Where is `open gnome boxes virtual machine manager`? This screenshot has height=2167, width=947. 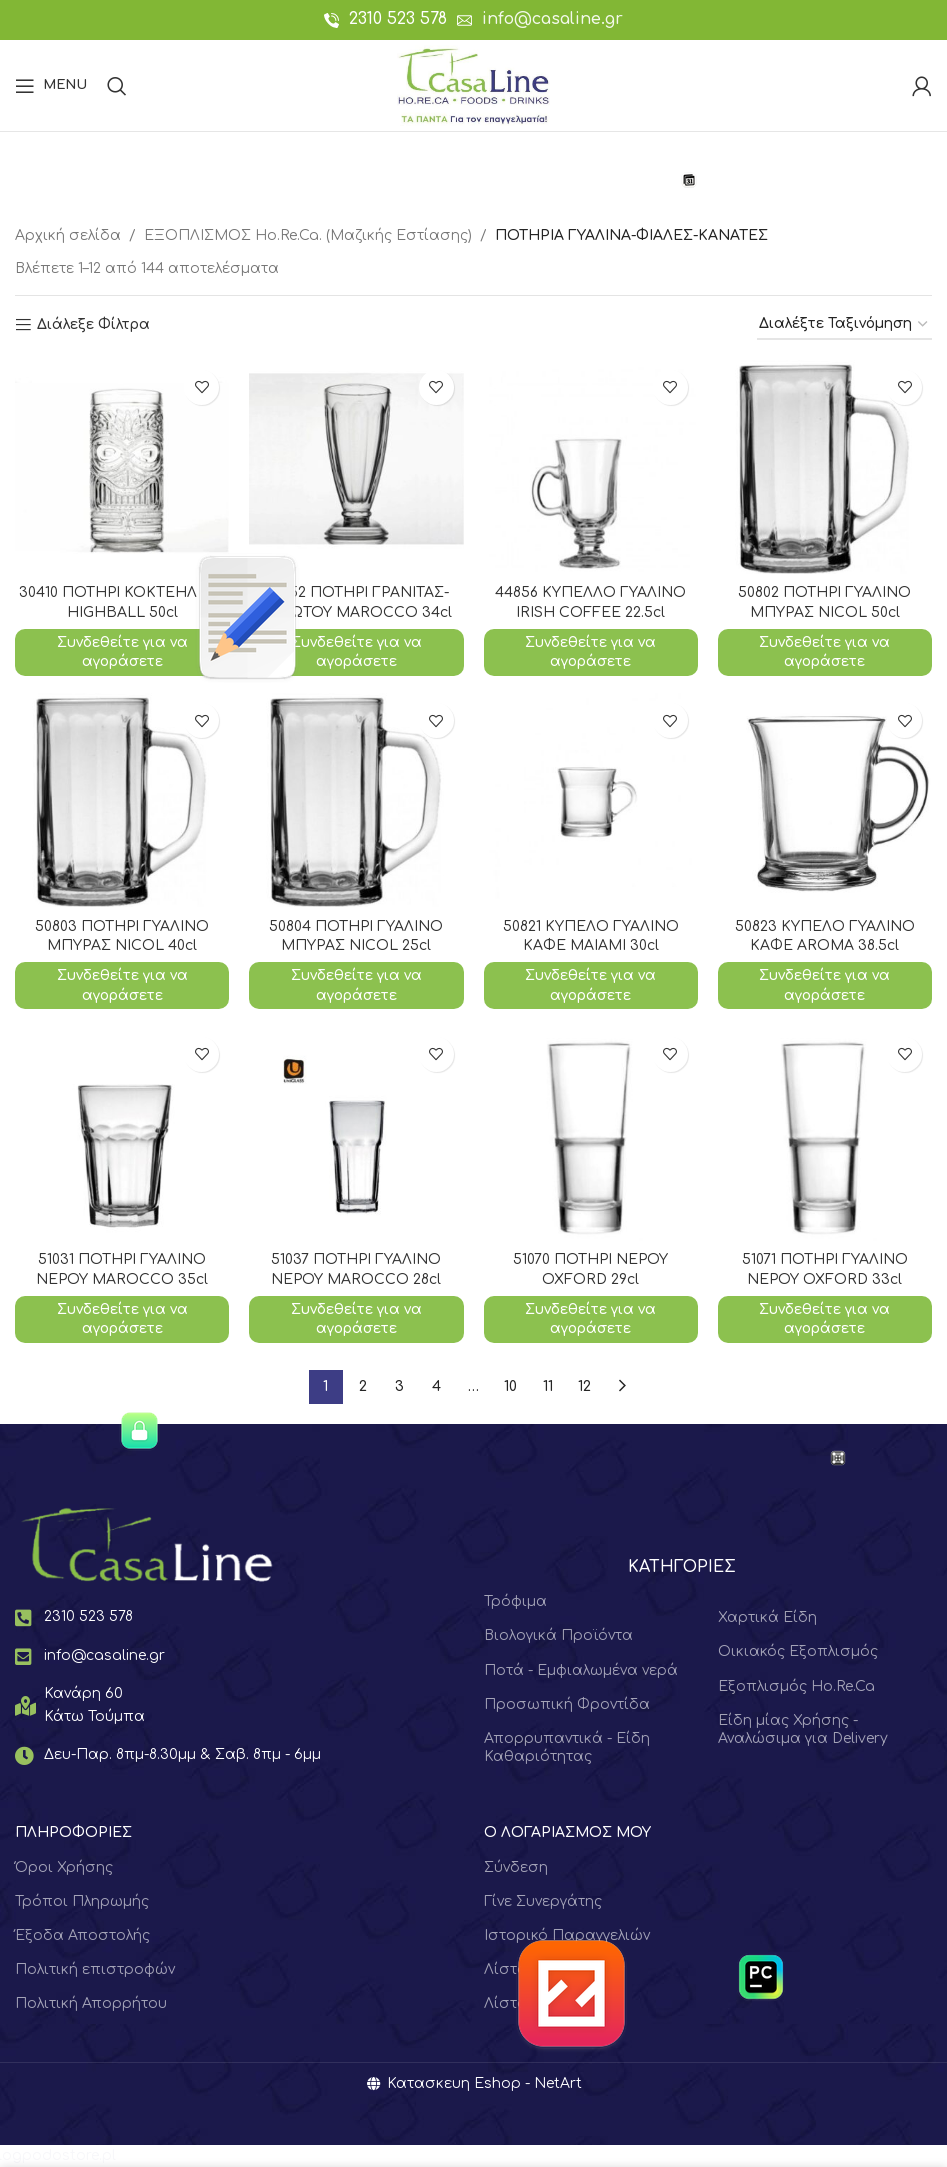
open gnome boxes virtual machine manager is located at coordinates (838, 1458).